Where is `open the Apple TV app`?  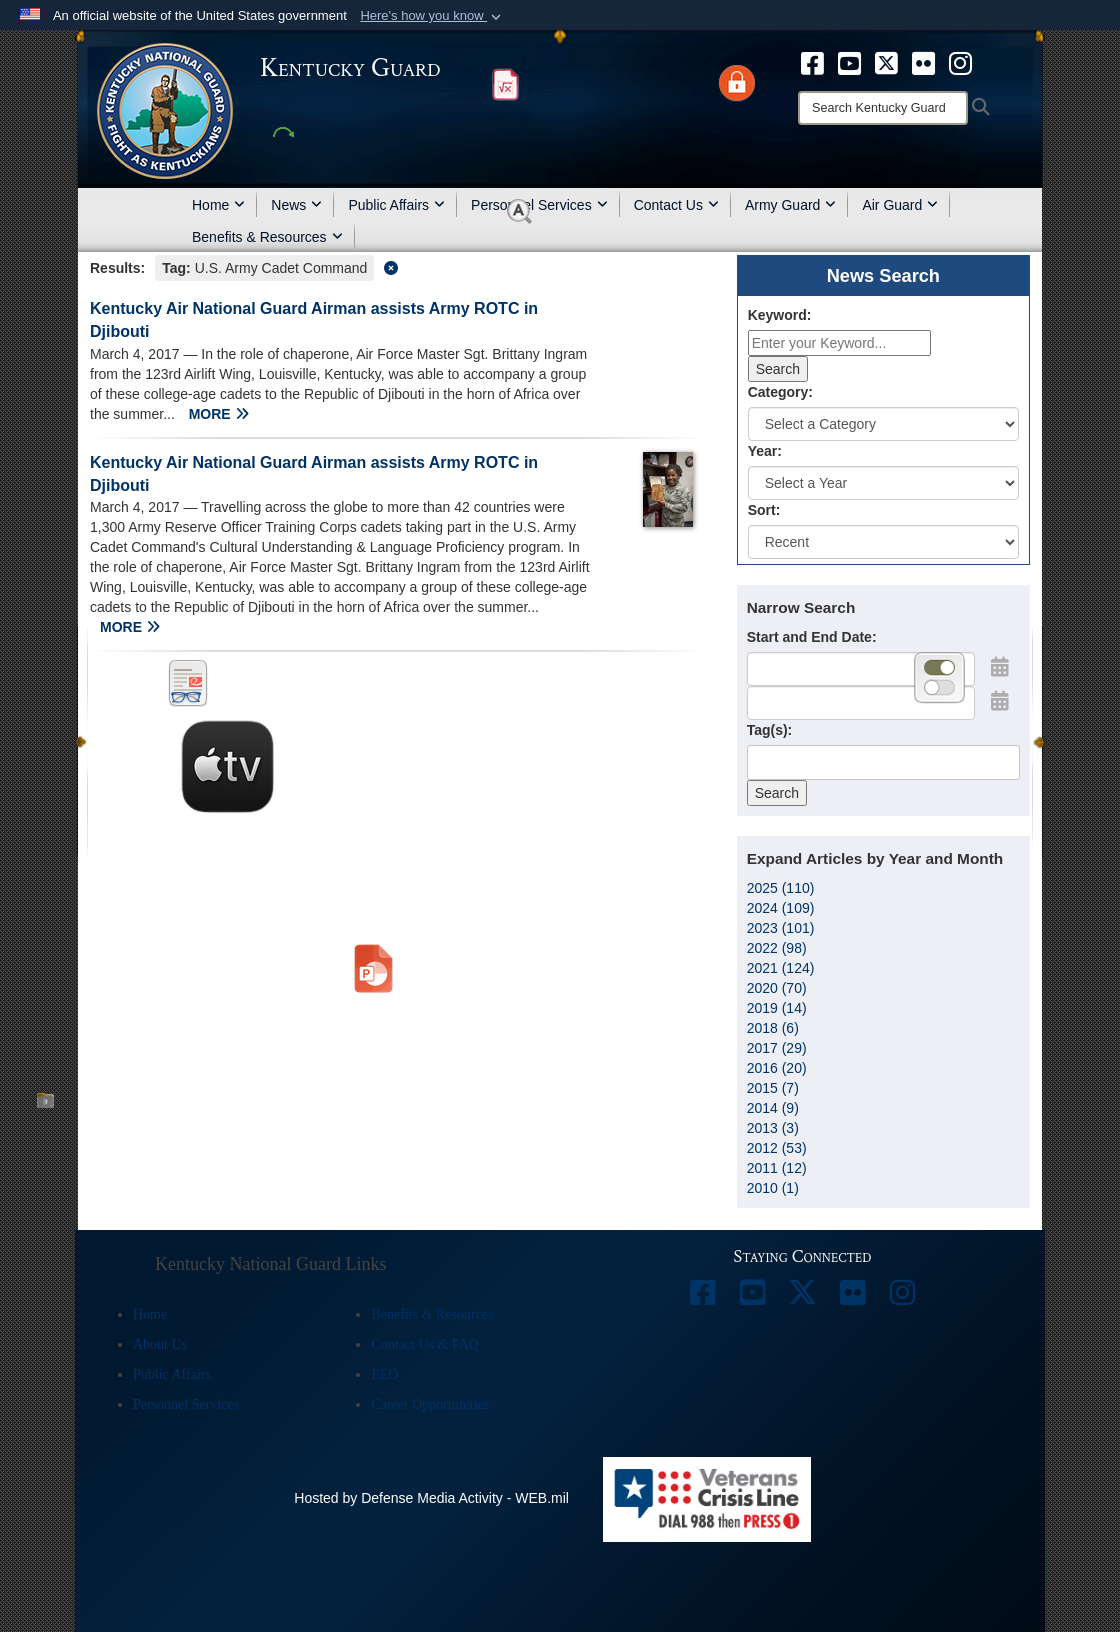 open the Apple TV app is located at coordinates (227, 766).